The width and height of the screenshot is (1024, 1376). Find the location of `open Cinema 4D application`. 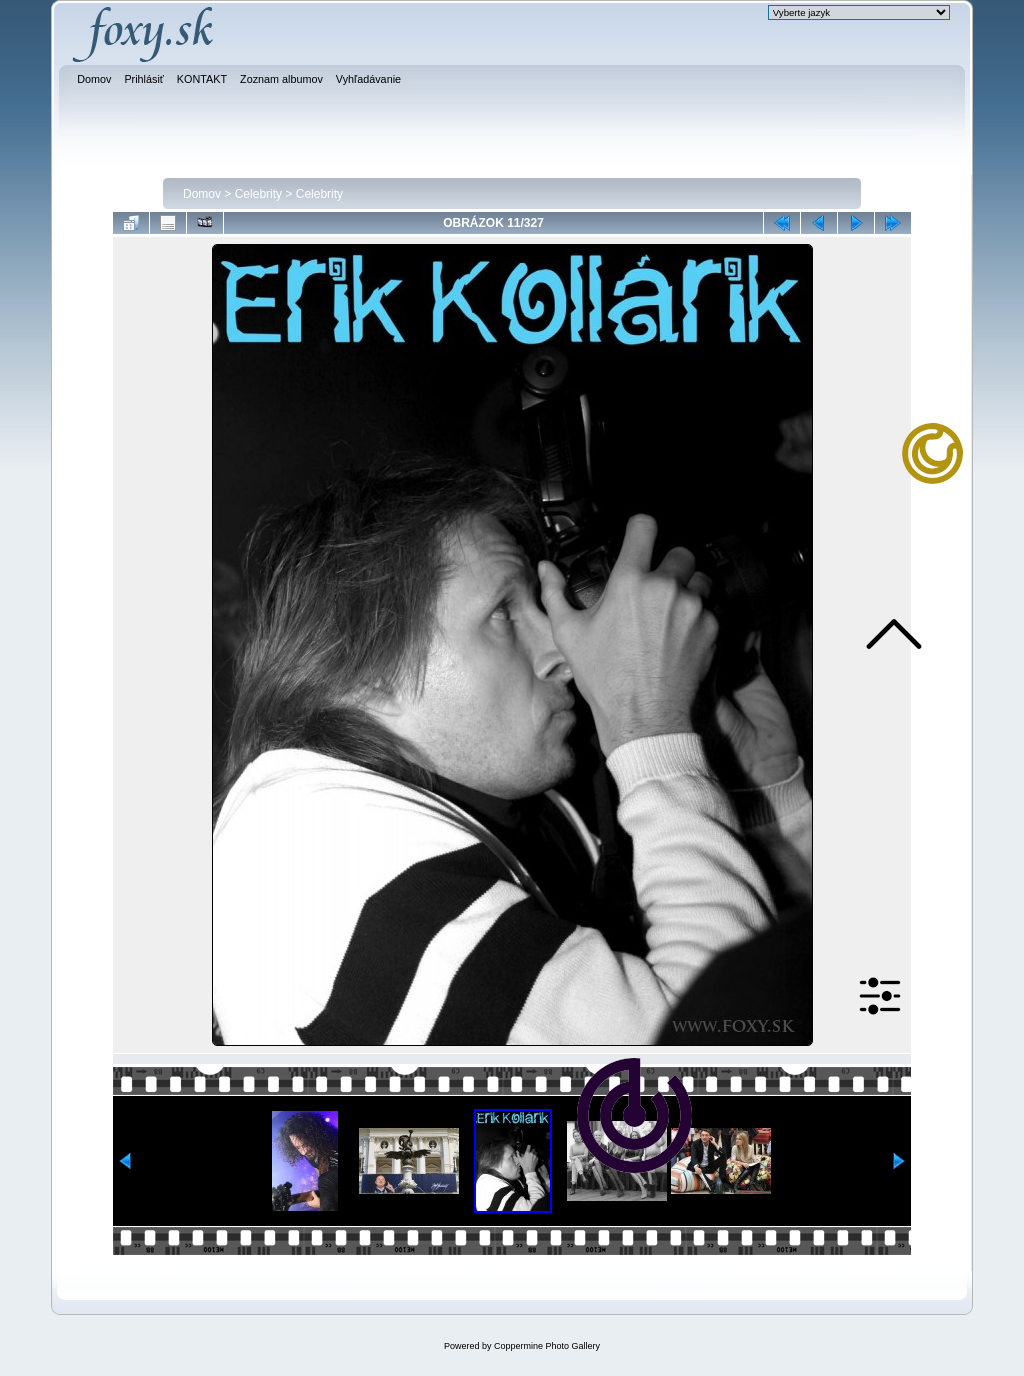

open Cinema 4D application is located at coordinates (932, 453).